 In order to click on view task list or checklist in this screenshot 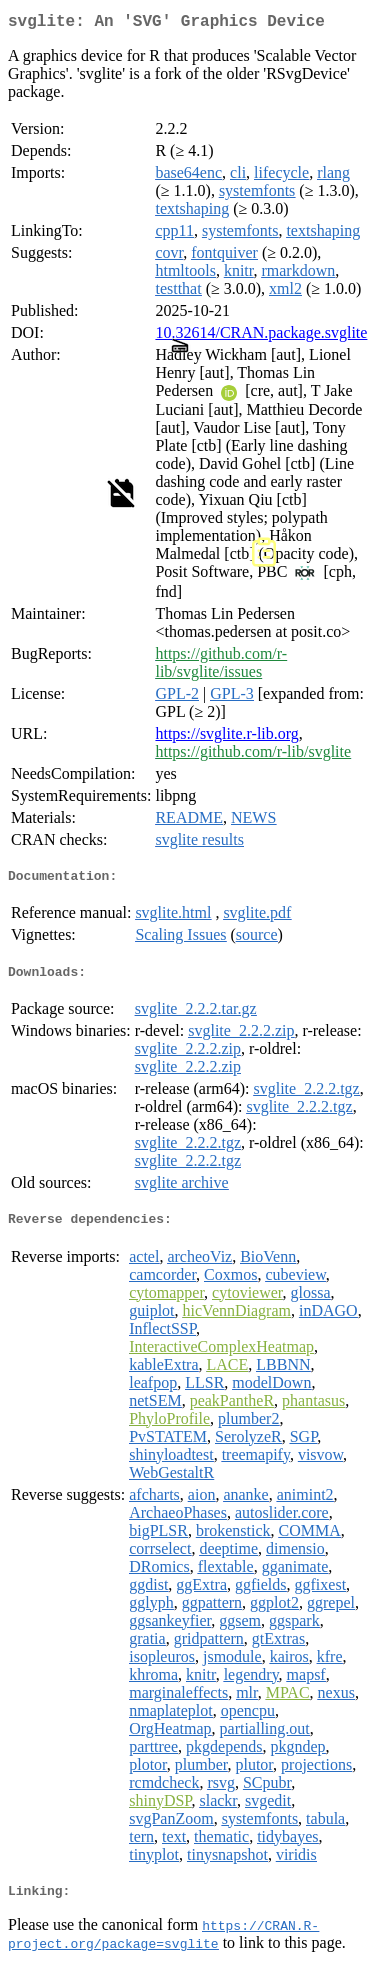, I will do `click(264, 552)`.